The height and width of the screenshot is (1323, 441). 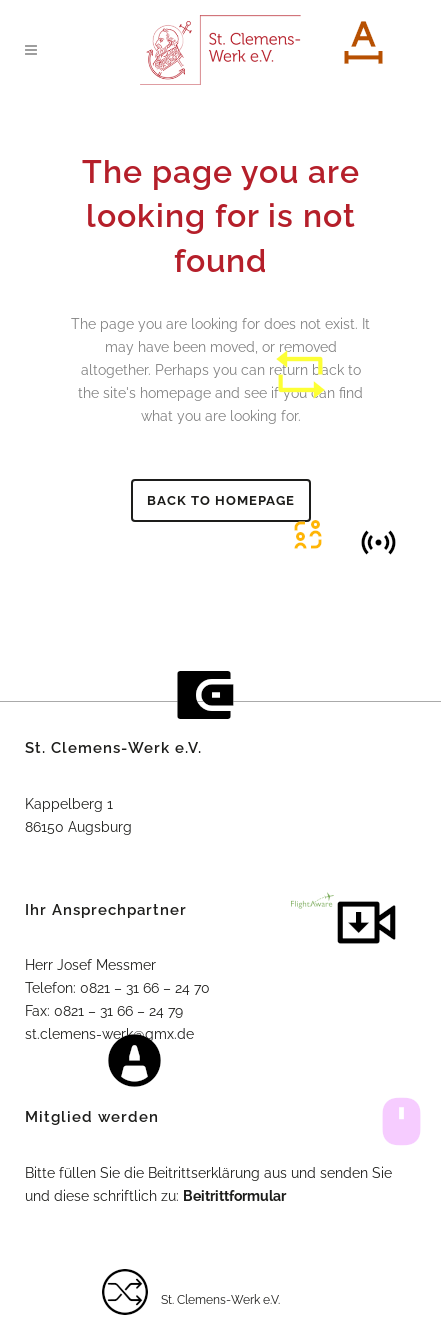 What do you see at coordinates (308, 535) in the screenshot?
I see `peer-to-peer connection or transfer` at bounding box center [308, 535].